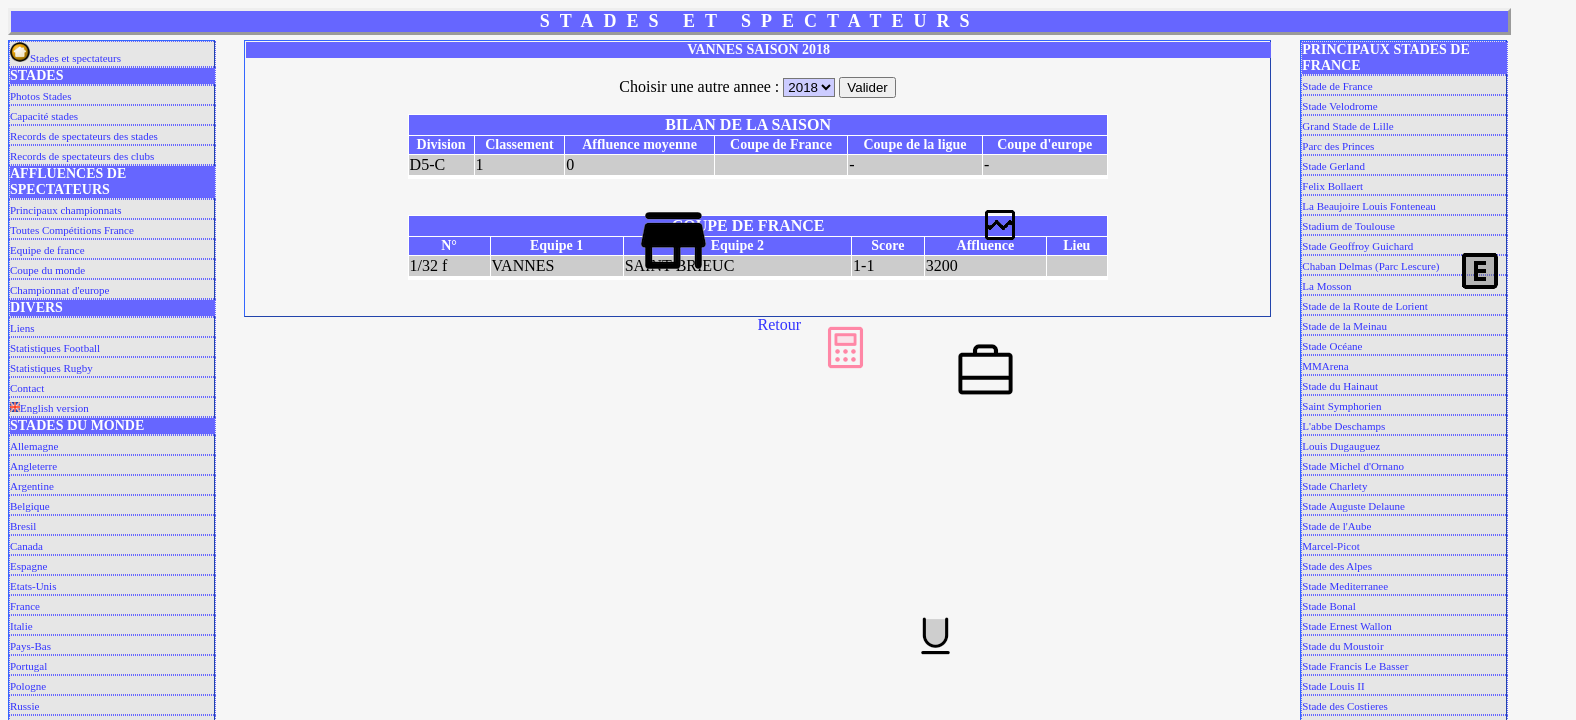  Describe the element at coordinates (1000, 225) in the screenshot. I see `indicates an image failed to load` at that location.